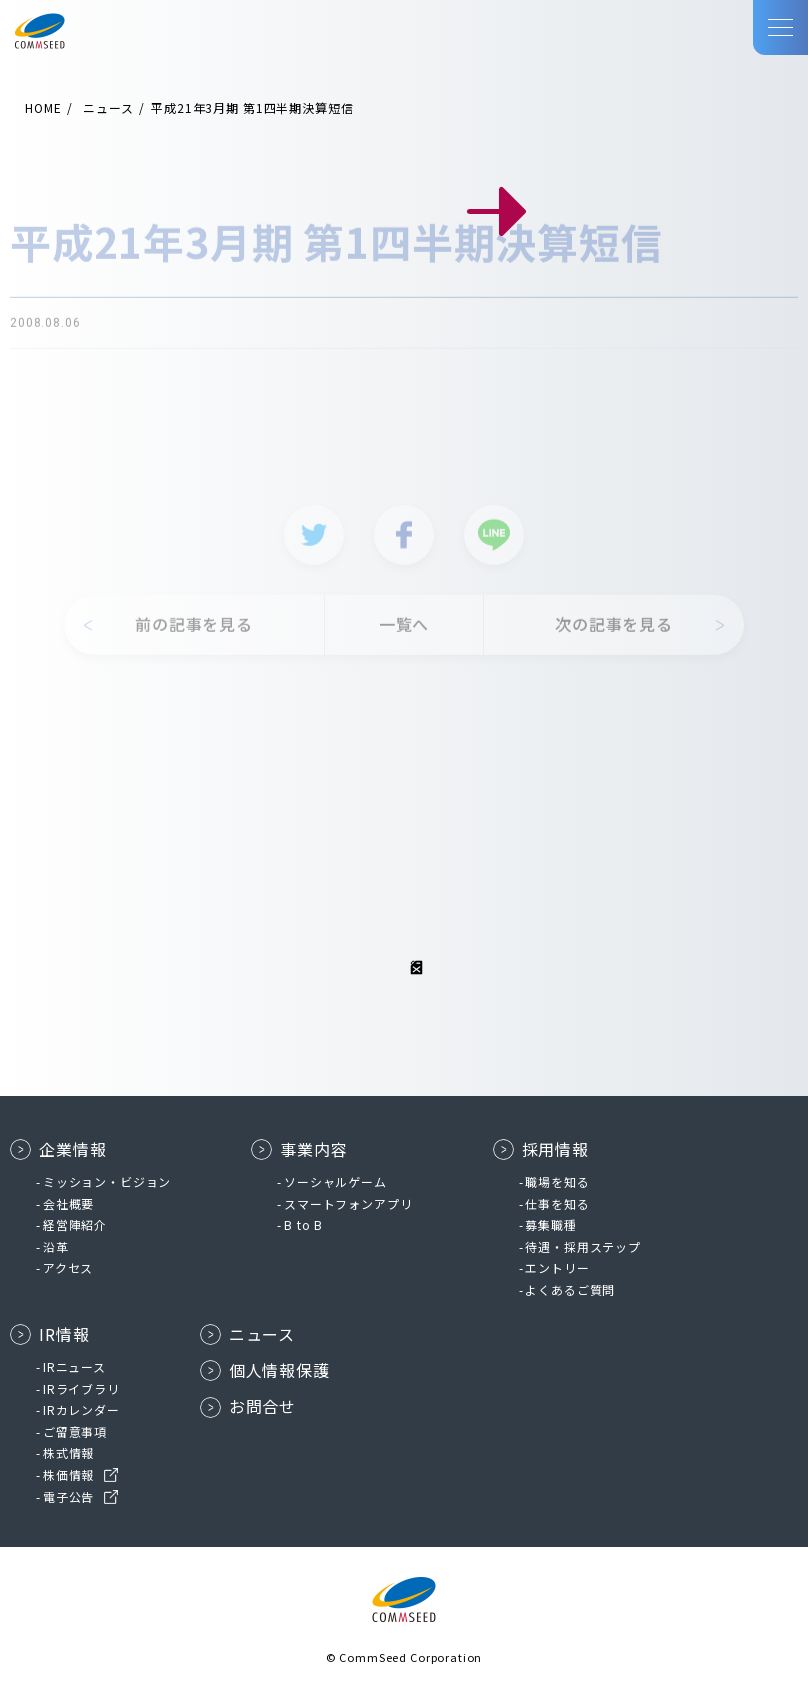 The height and width of the screenshot is (1707, 808). I want to click on indicates fuel or gas station nearby, so click(416, 967).